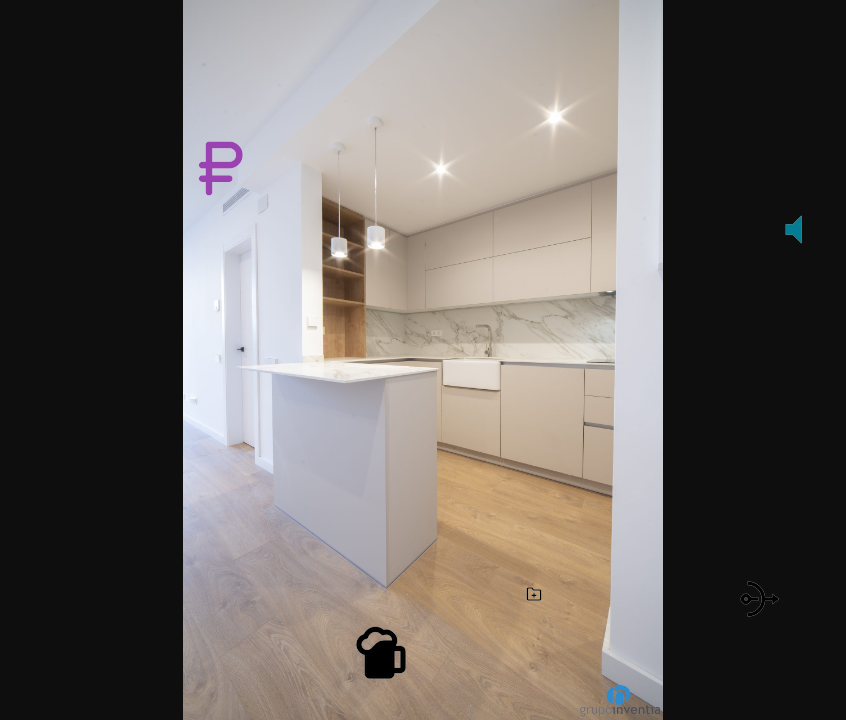 Image resolution: width=846 pixels, height=720 pixels. What do you see at coordinates (381, 654) in the screenshot?
I see `find nearby bars or pubs` at bounding box center [381, 654].